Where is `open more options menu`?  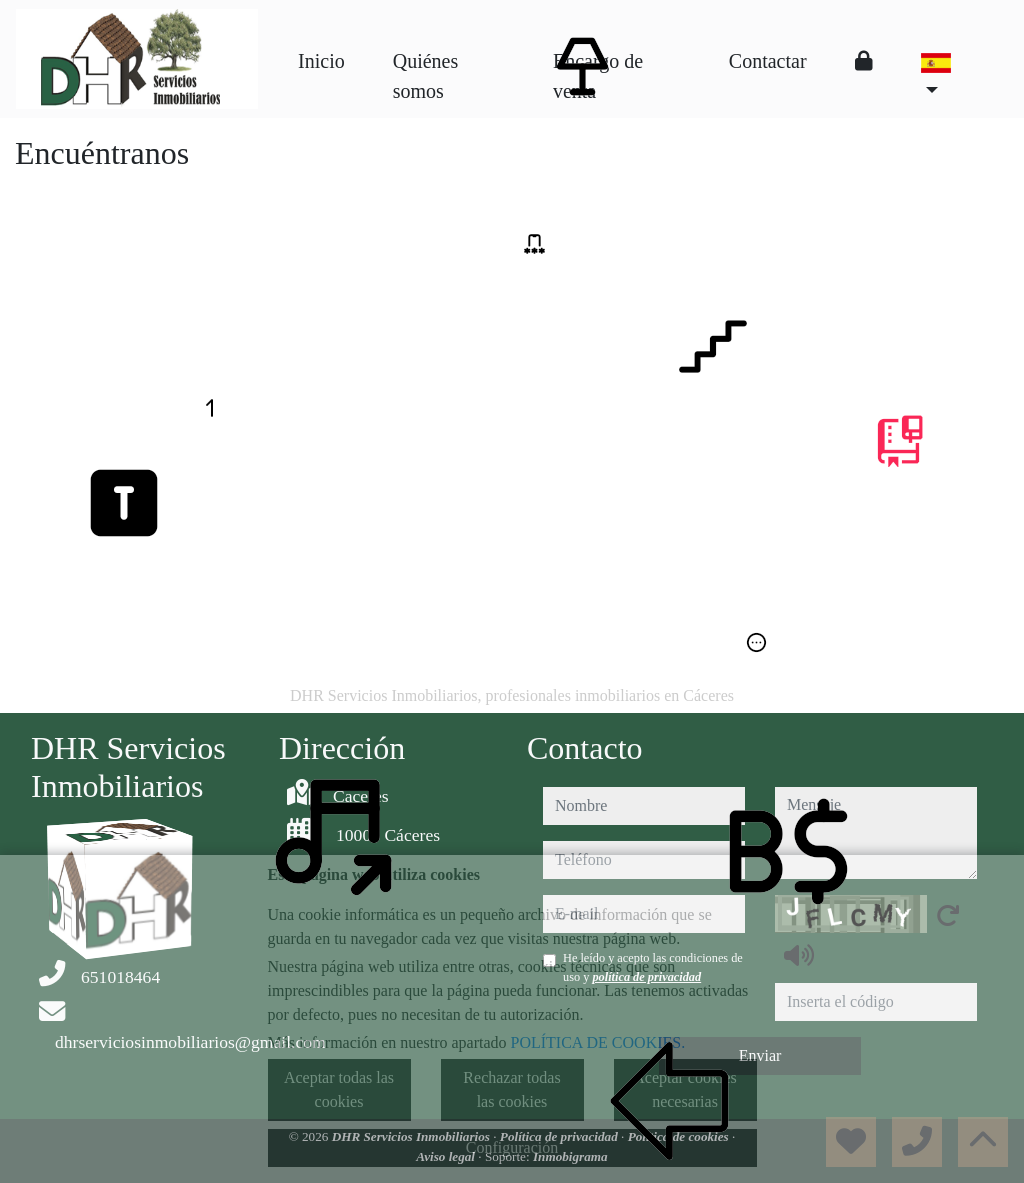 open more options menu is located at coordinates (756, 642).